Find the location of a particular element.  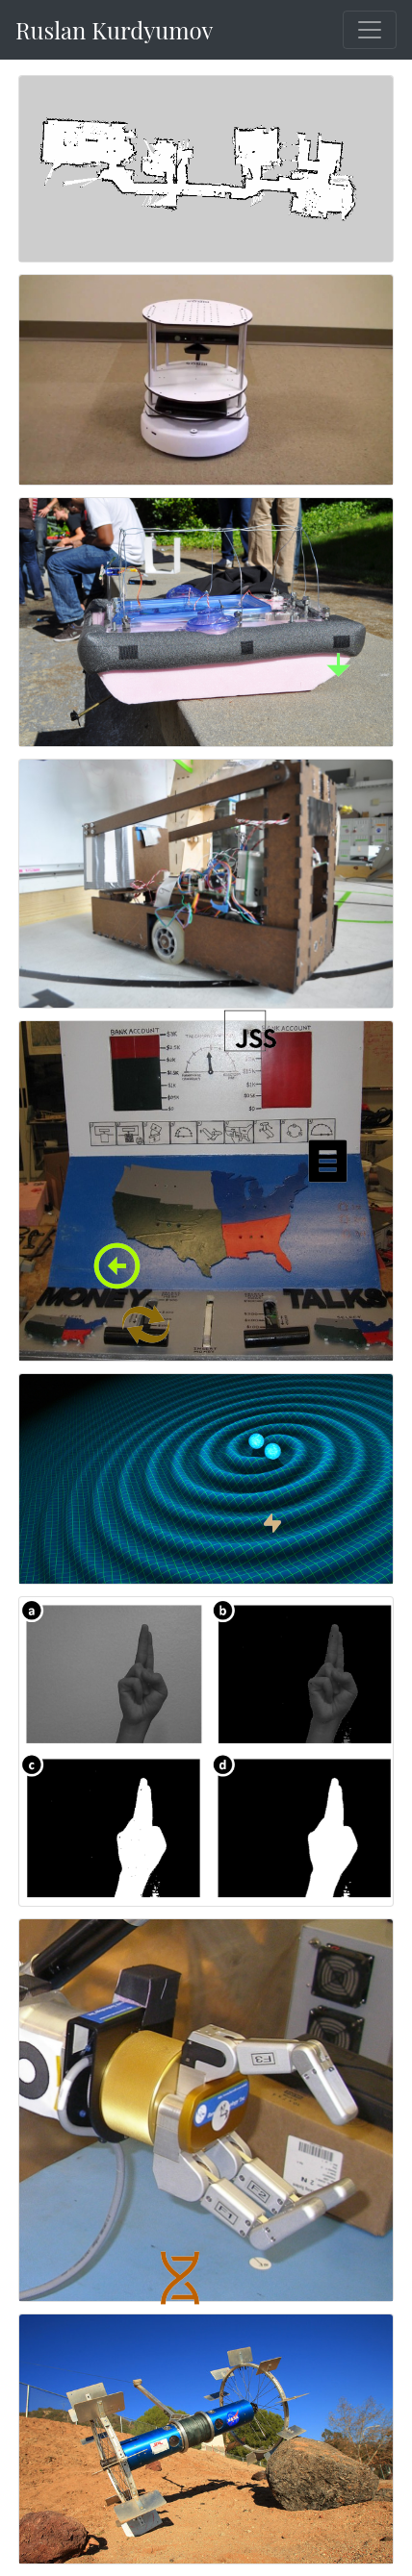

view document list is located at coordinates (327, 1161).